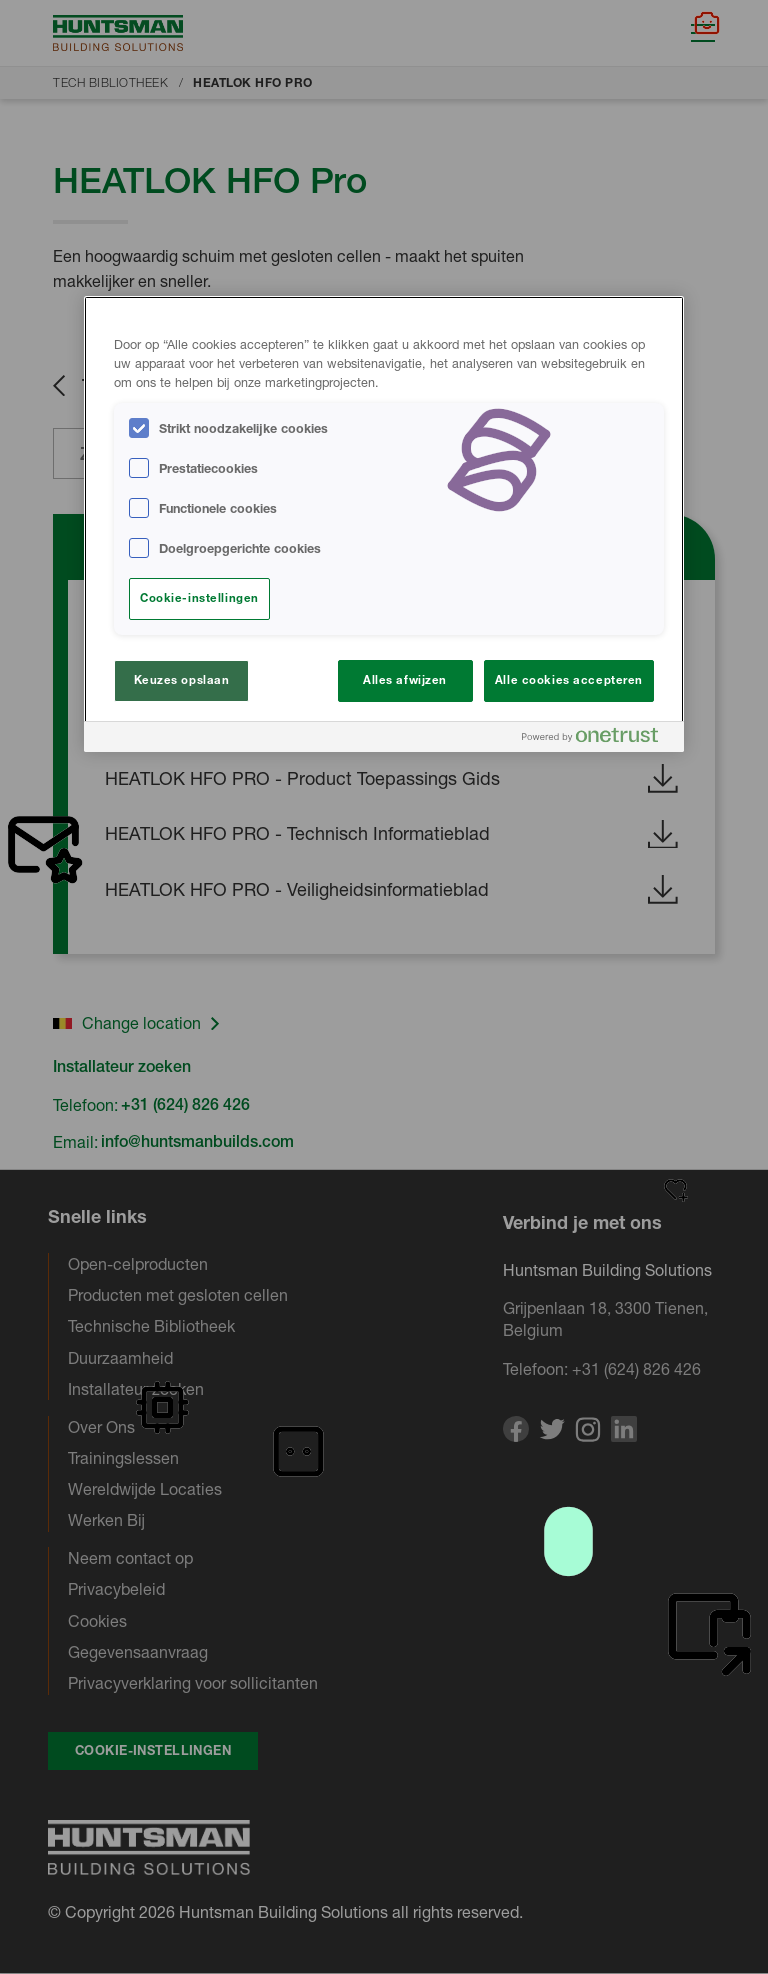 This screenshot has height=1974, width=768. Describe the element at coordinates (43, 844) in the screenshot. I see `view starred or important emails` at that location.